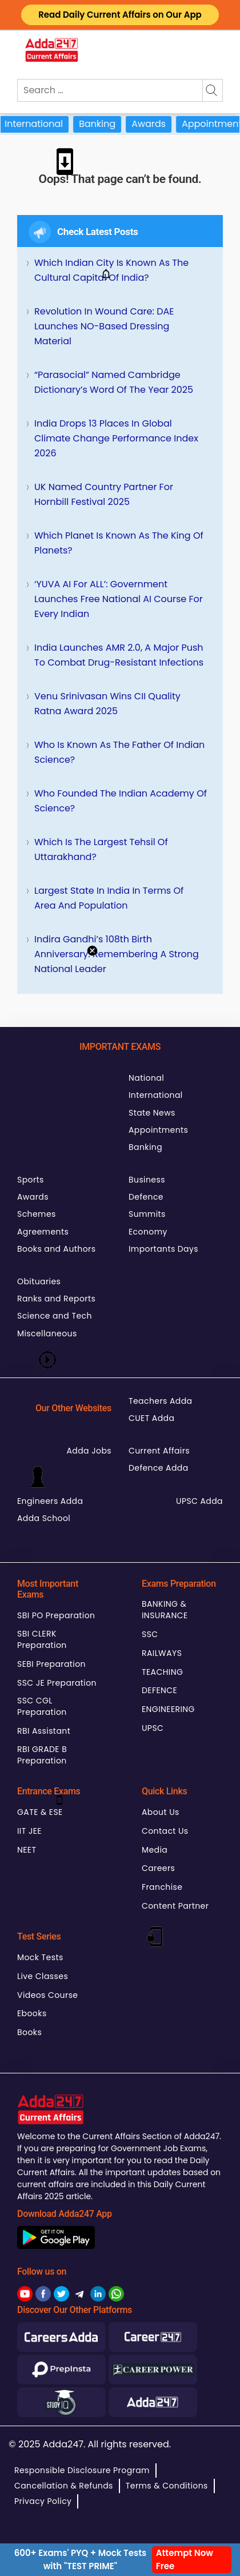 The width and height of the screenshot is (240, 2576). Describe the element at coordinates (65, 161) in the screenshot. I see `download a system update to your device` at that location.